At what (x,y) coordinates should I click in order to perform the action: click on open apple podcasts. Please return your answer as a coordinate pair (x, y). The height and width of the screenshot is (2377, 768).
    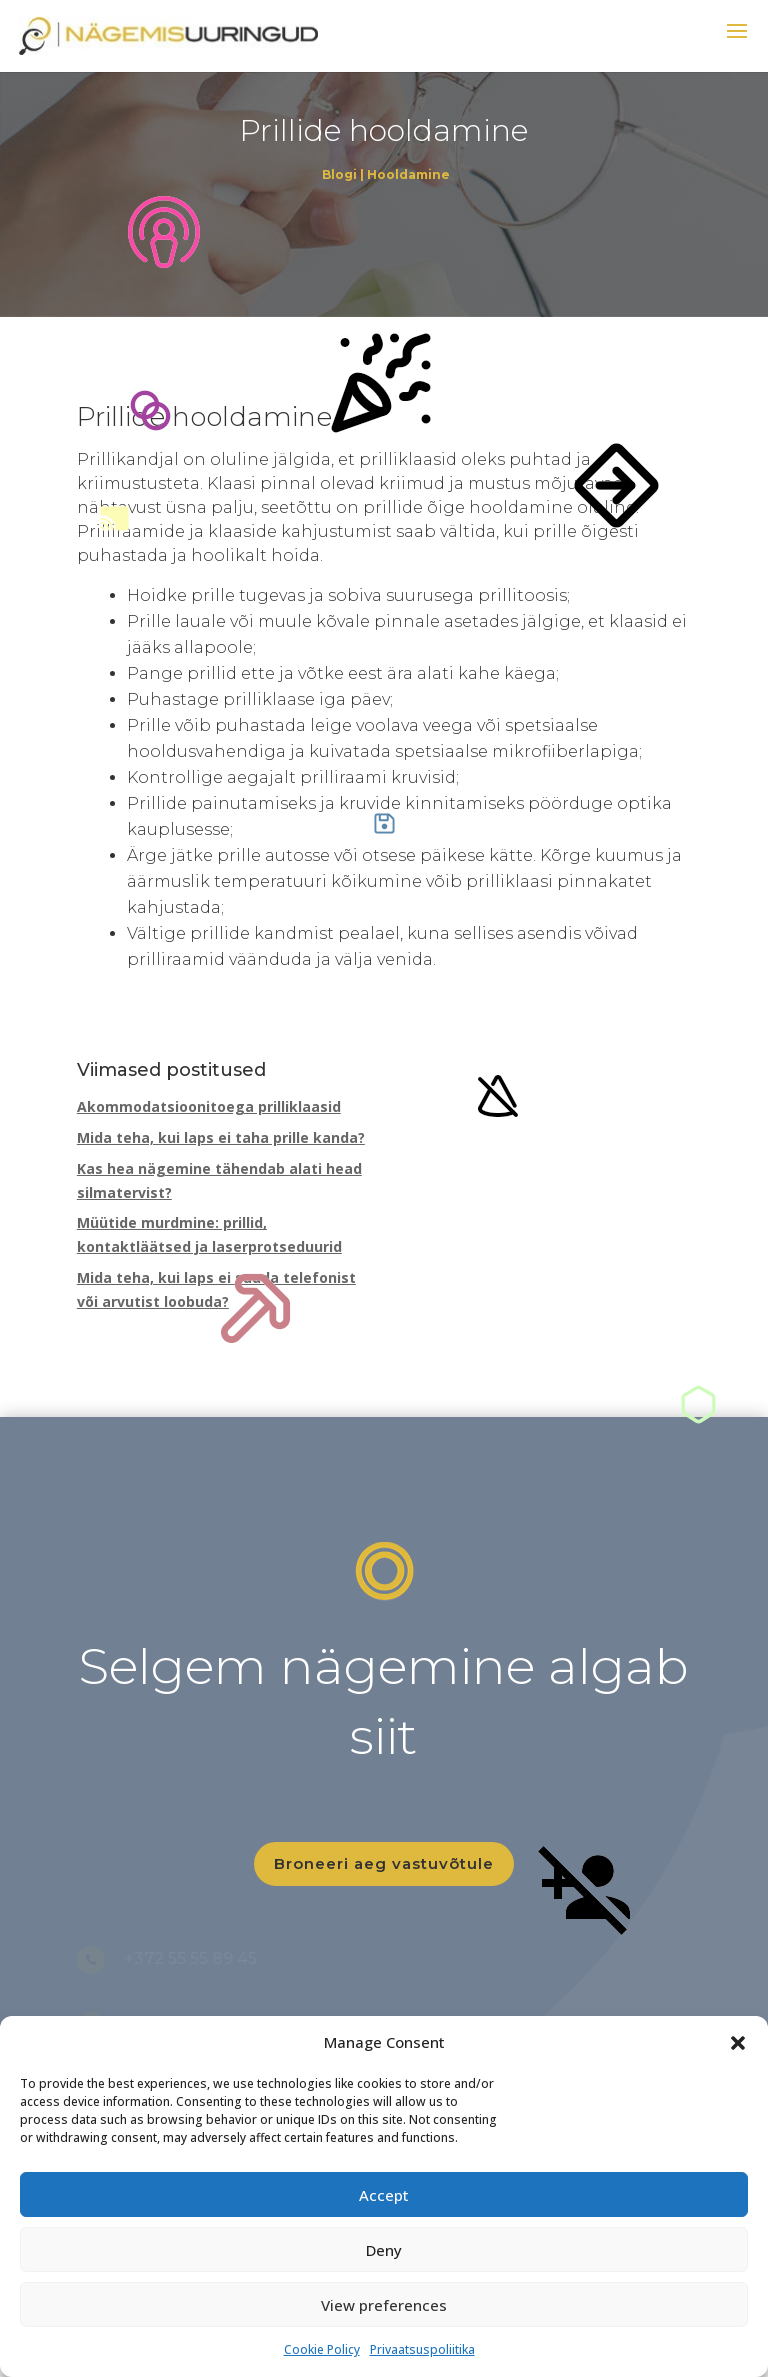
    Looking at the image, I should click on (164, 232).